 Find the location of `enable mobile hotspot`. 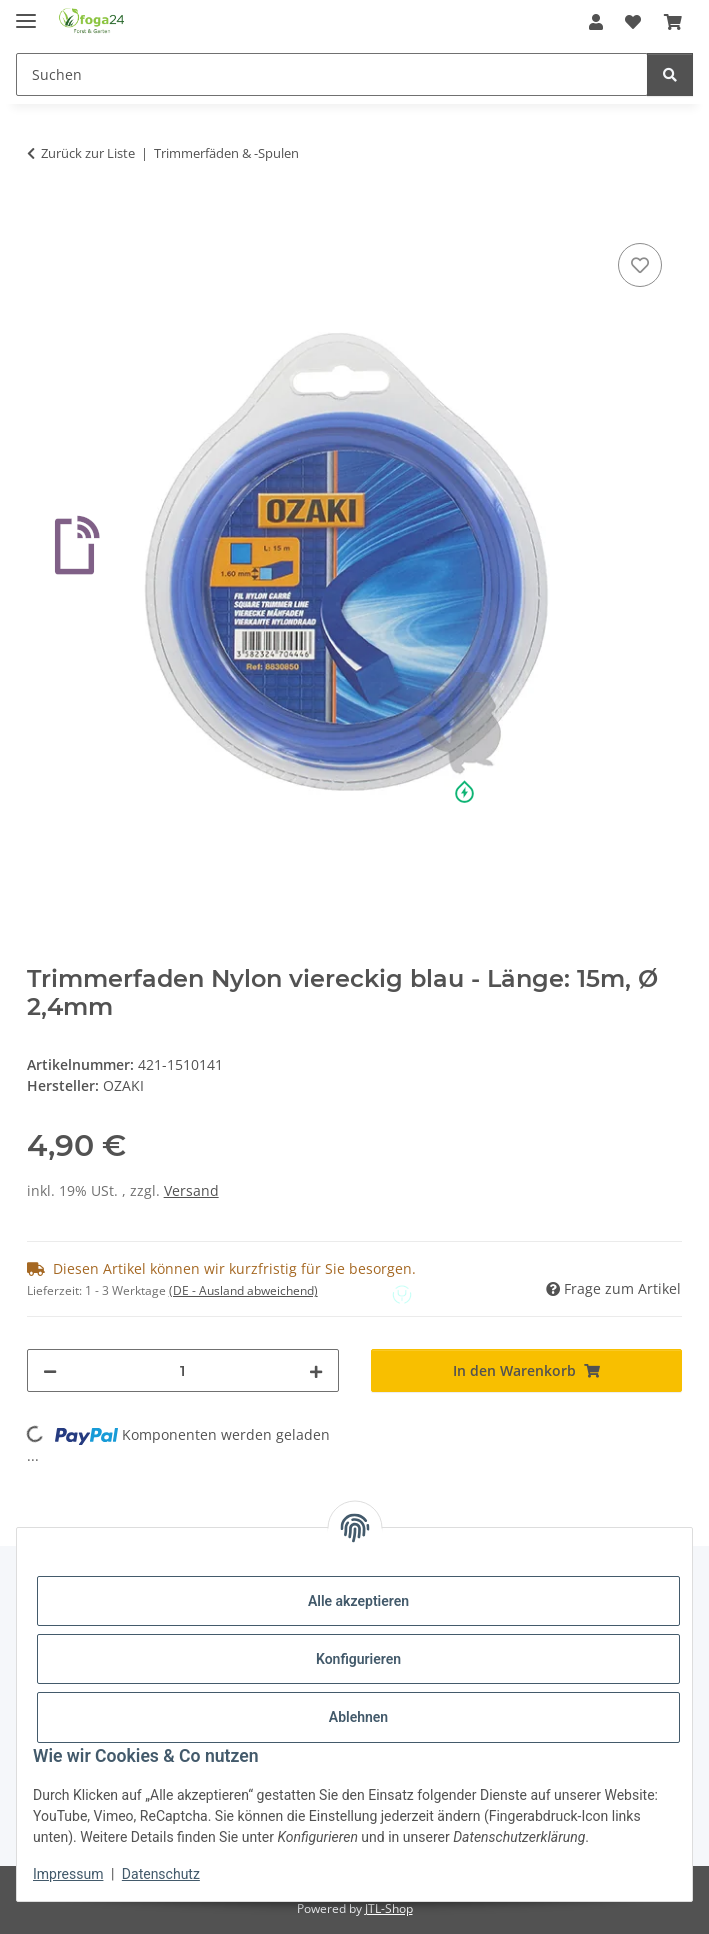

enable mobile hotspot is located at coordinates (74, 546).